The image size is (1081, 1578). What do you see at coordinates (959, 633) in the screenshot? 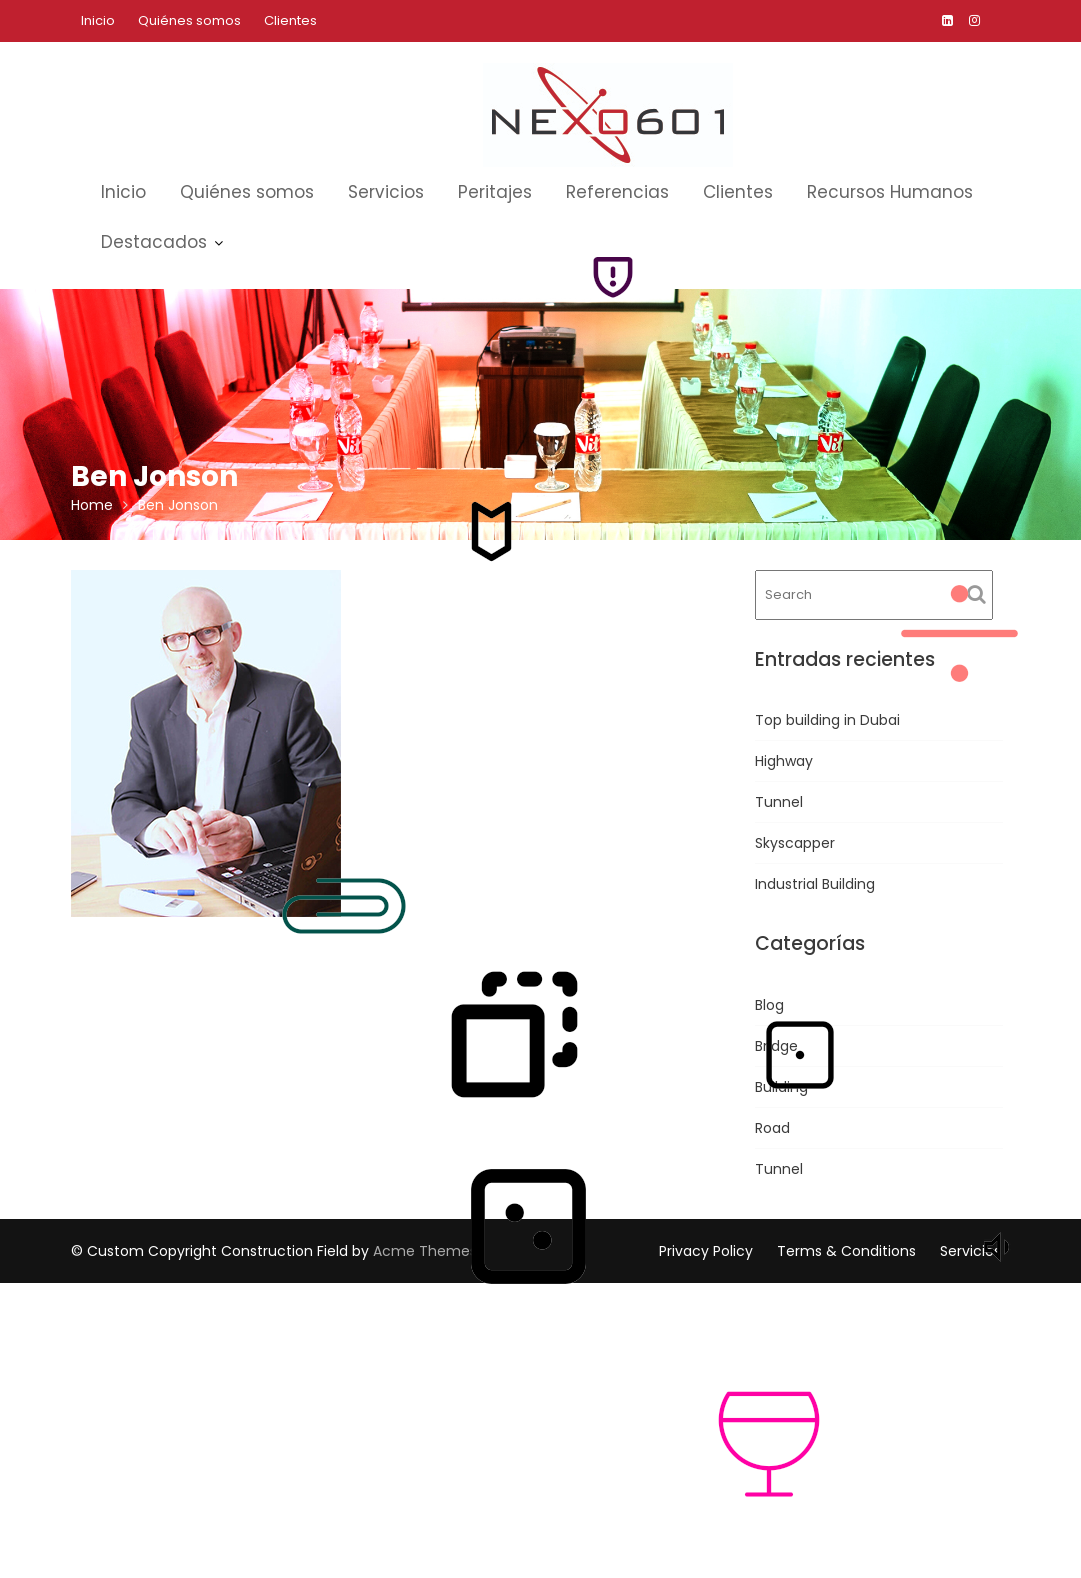
I see `perform division calculation` at bounding box center [959, 633].